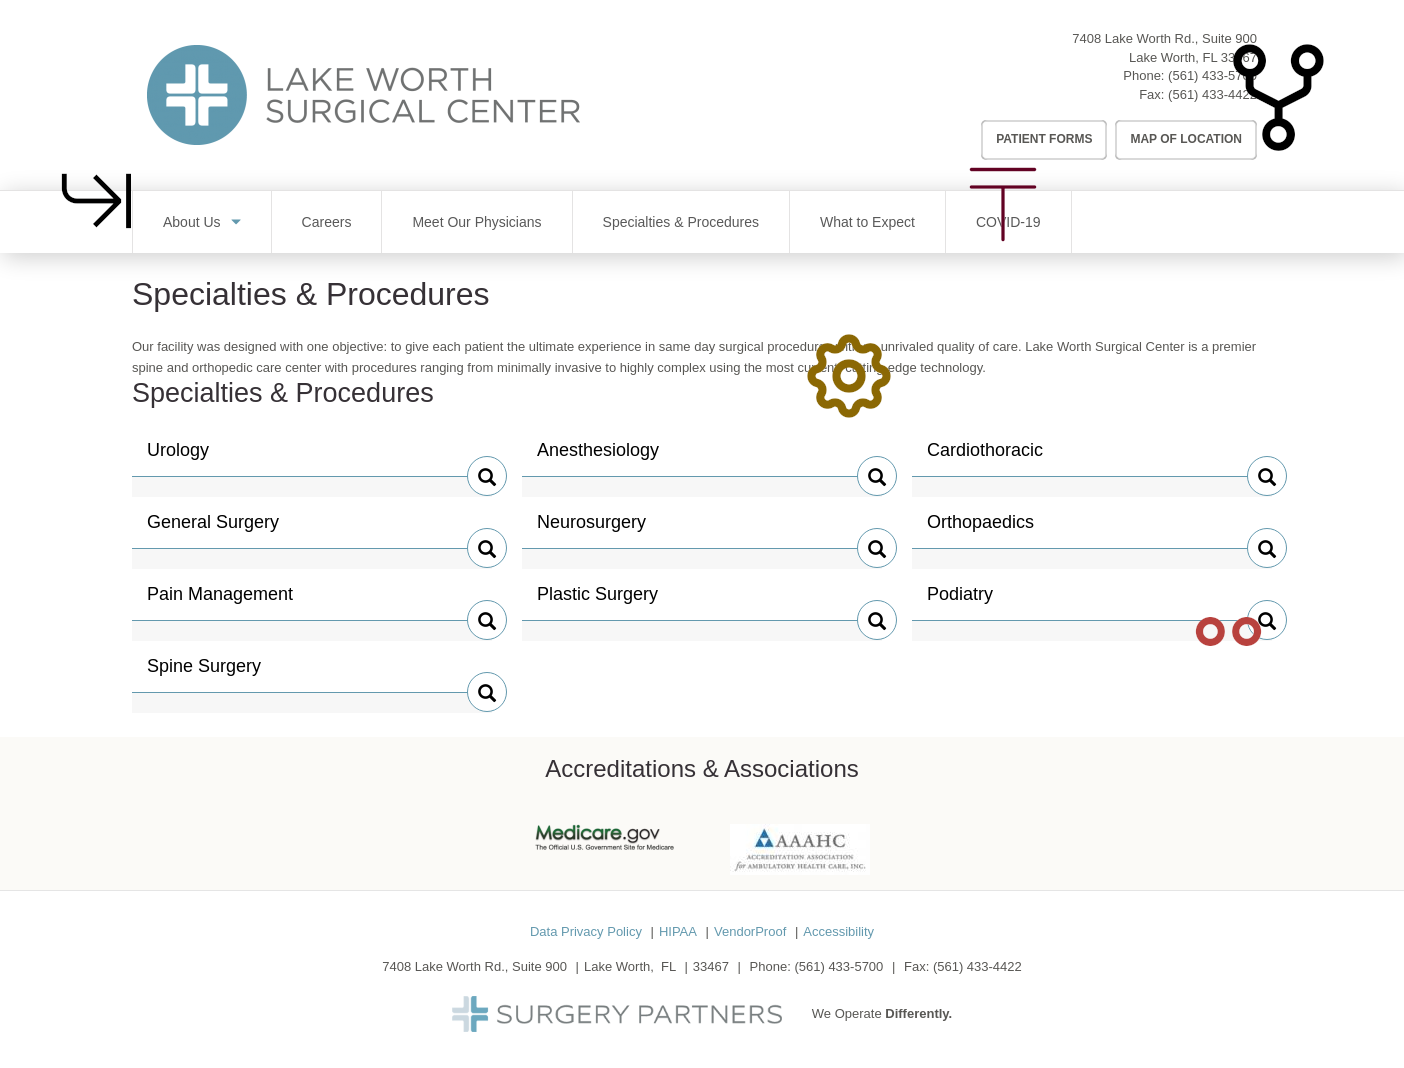  What do you see at coordinates (1228, 631) in the screenshot?
I see `link to flickr photo sharing account` at bounding box center [1228, 631].